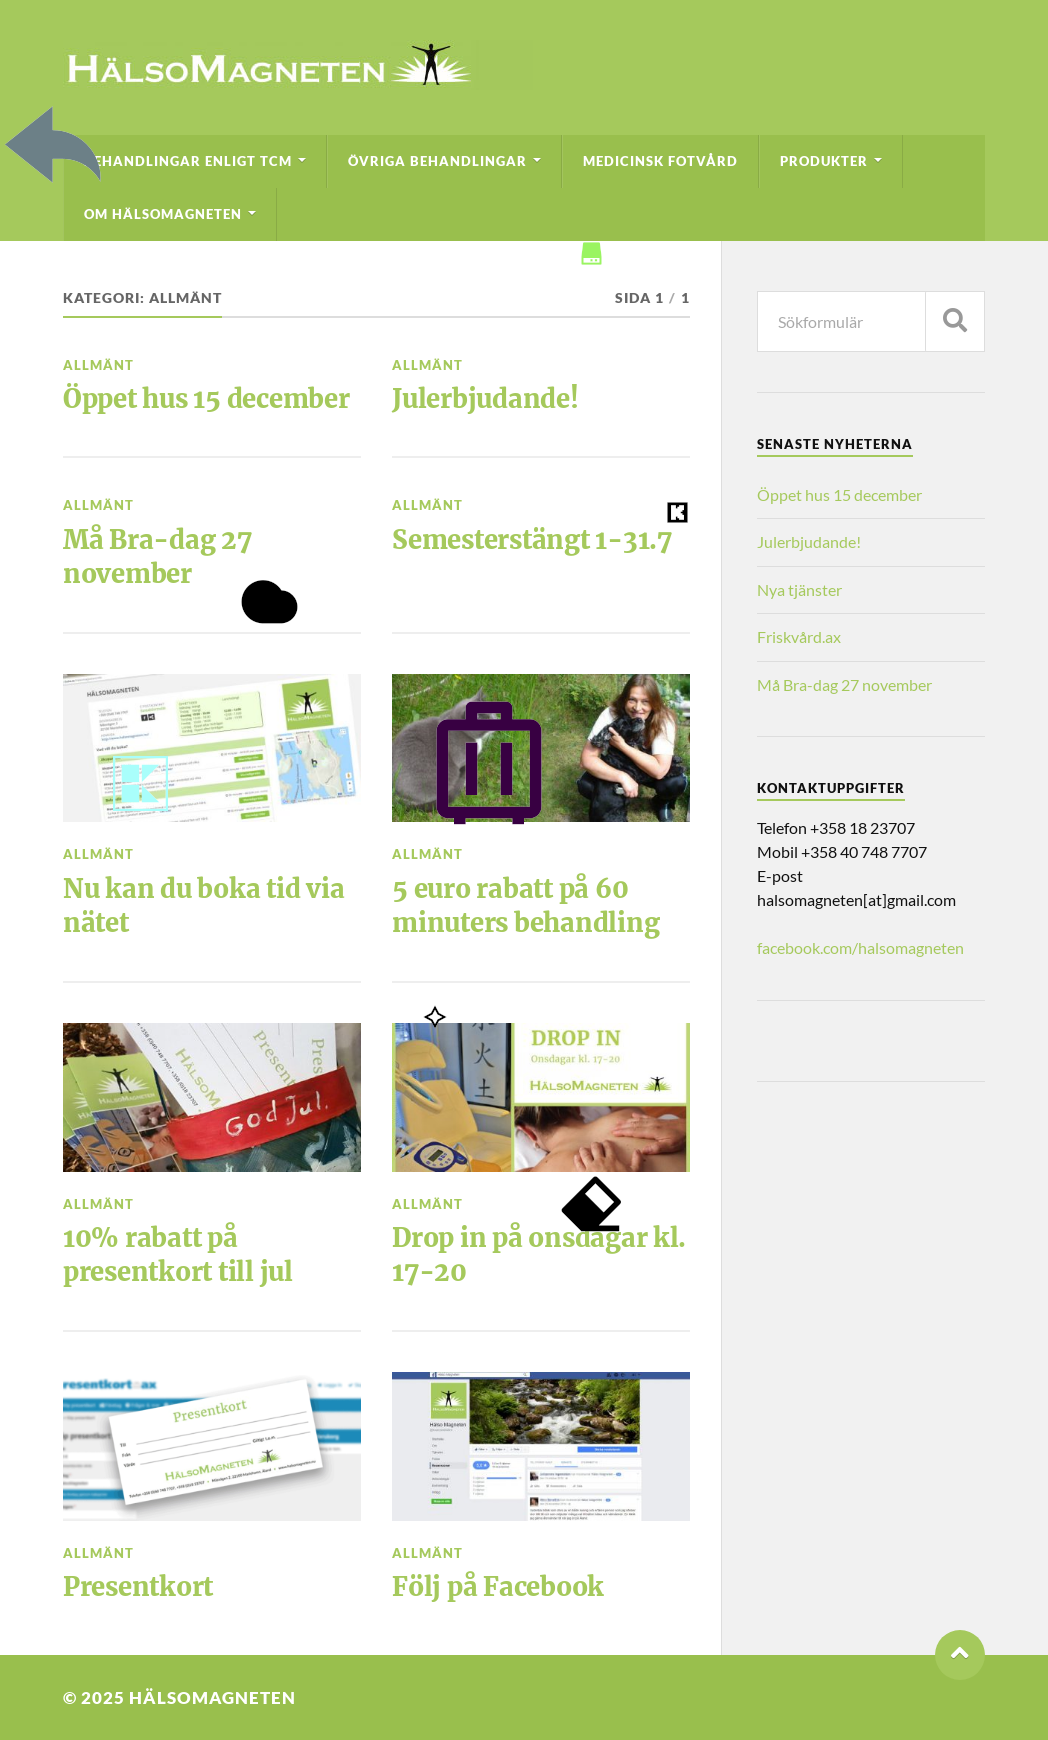 This screenshot has width=1048, height=1740. Describe the element at coordinates (591, 253) in the screenshot. I see `access external storage or hard drive` at that location.